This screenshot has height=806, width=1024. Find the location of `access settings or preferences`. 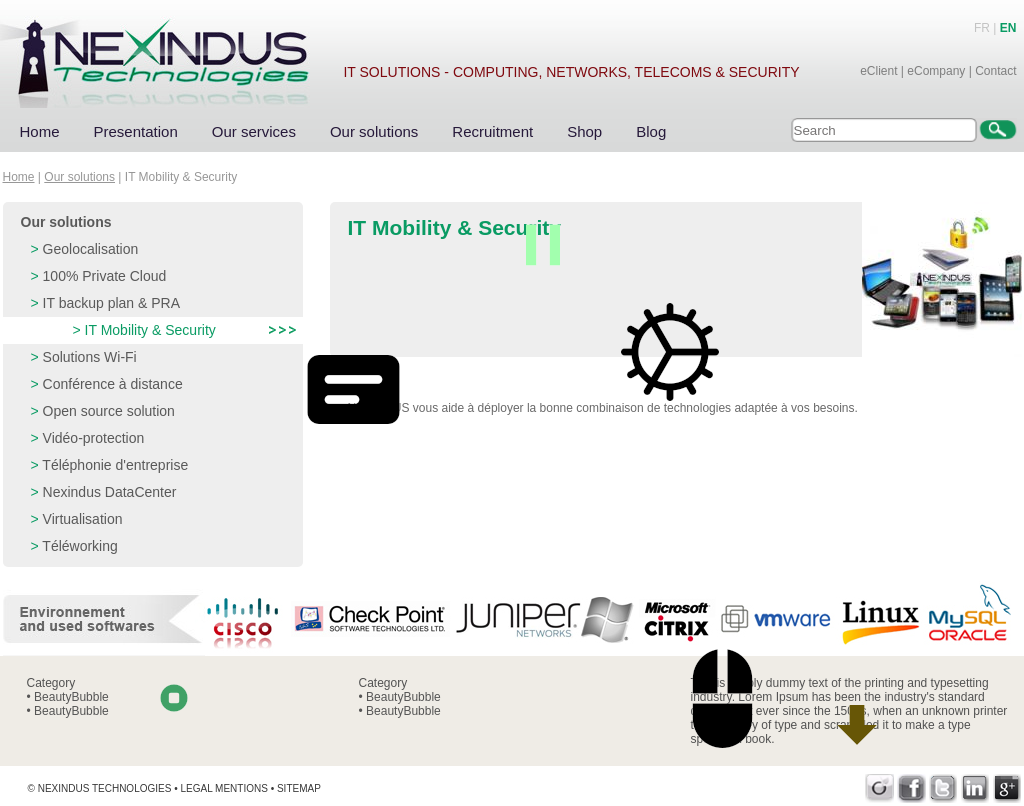

access settings or preferences is located at coordinates (670, 352).